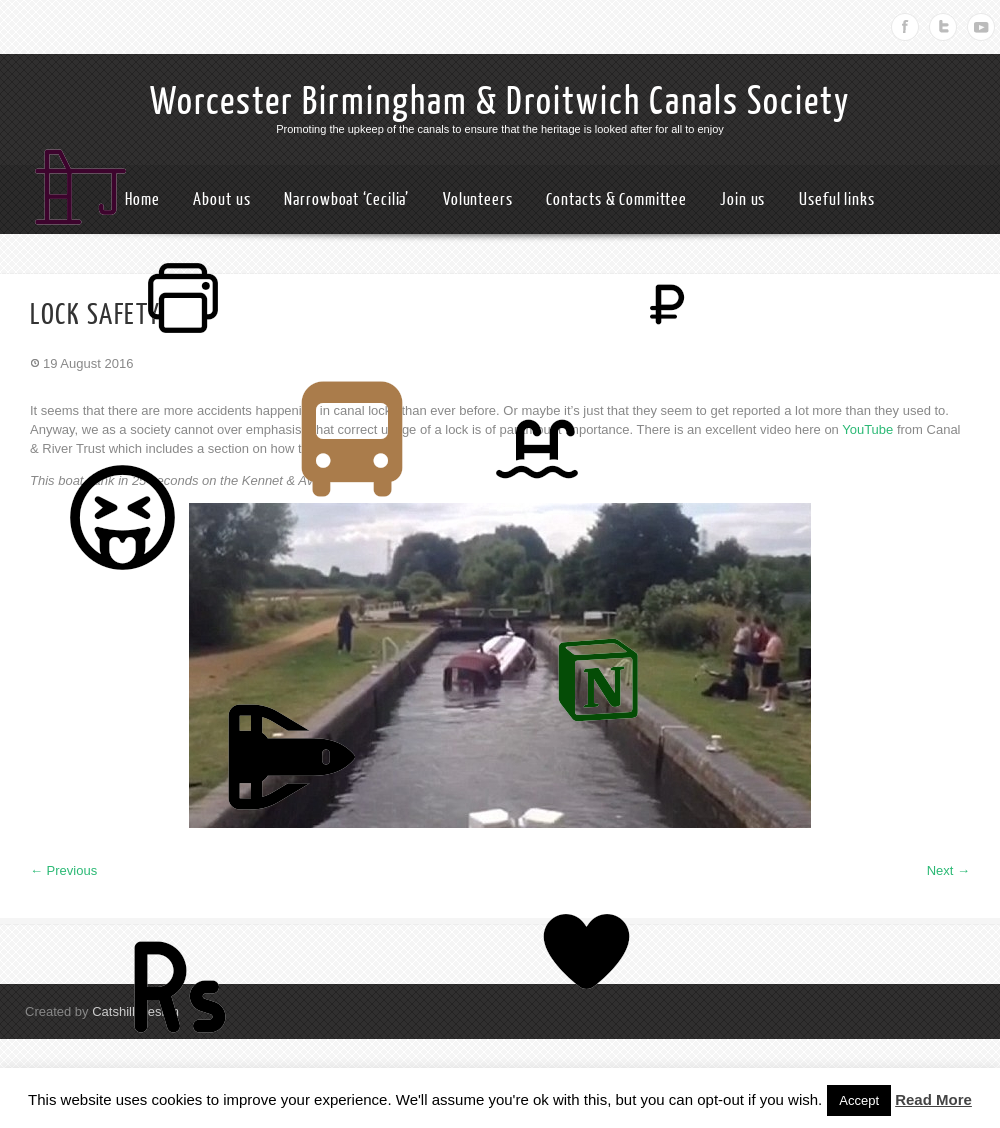 Image resolution: width=1000 pixels, height=1128 pixels. What do you see at coordinates (668, 304) in the screenshot?
I see `indicates Russian ruble currency` at bounding box center [668, 304].